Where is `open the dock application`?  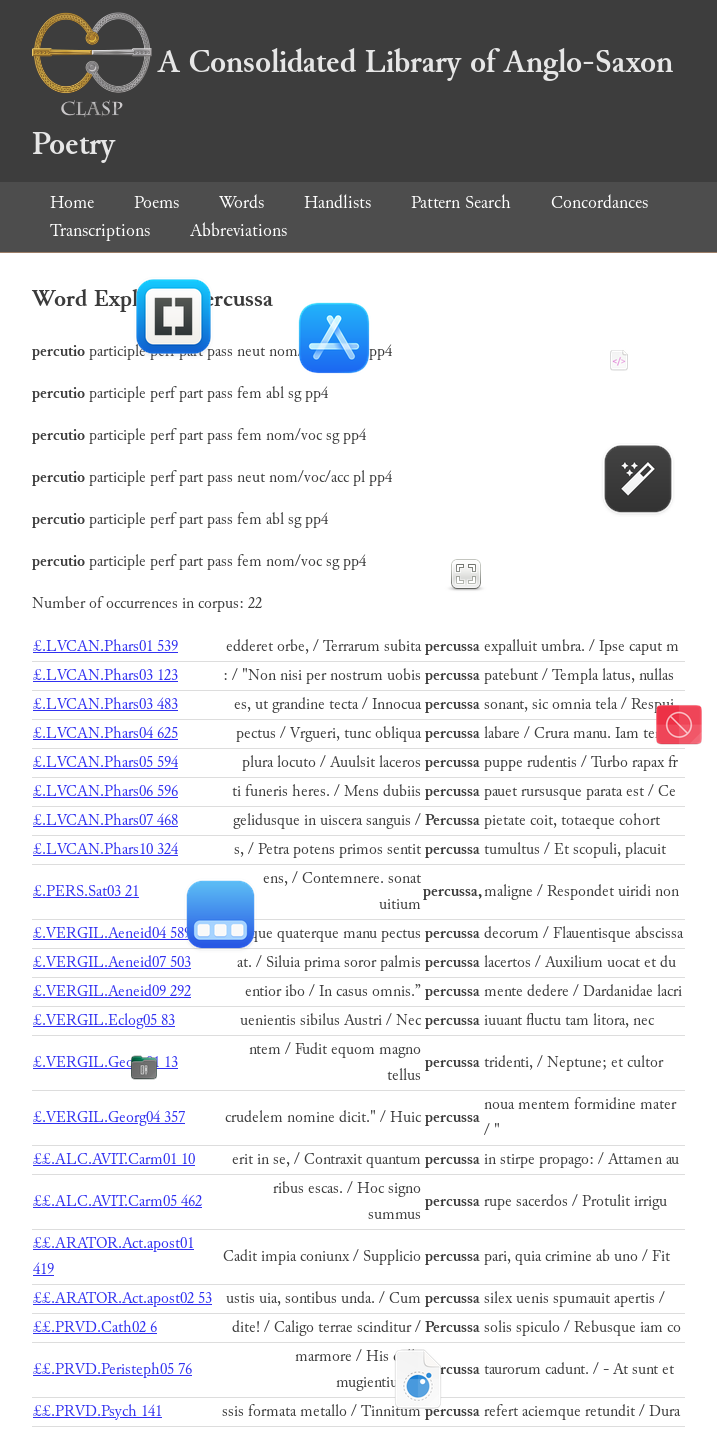 open the dock application is located at coordinates (220, 914).